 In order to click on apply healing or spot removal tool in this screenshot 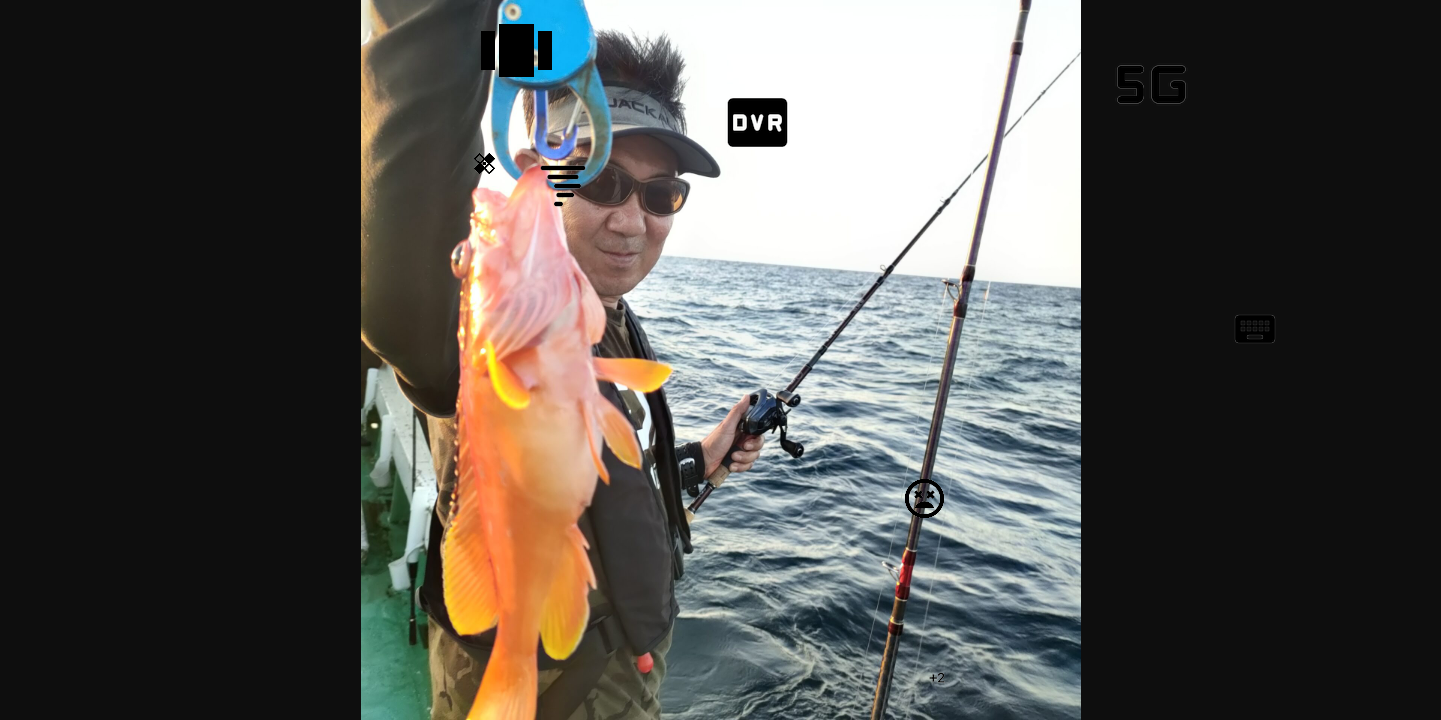, I will do `click(484, 163)`.